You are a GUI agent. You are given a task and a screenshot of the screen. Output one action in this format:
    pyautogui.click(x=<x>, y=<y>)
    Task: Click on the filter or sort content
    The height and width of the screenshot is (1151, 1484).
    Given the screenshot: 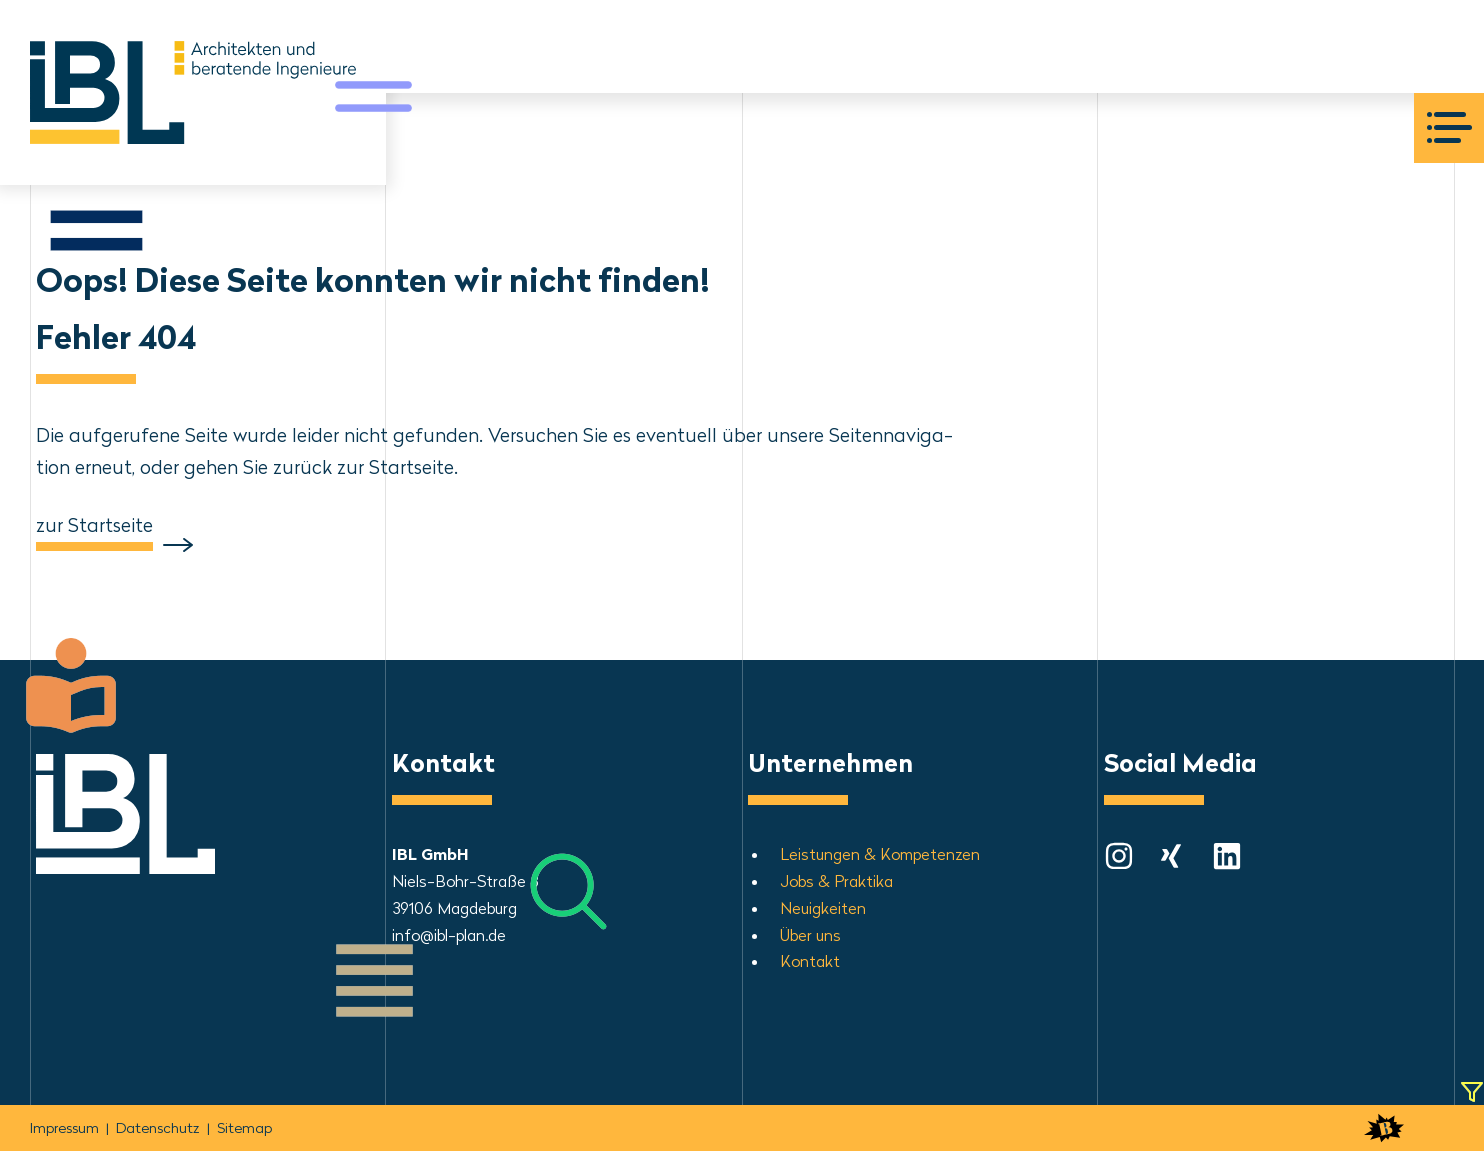 What is the action you would take?
    pyautogui.click(x=1472, y=1092)
    